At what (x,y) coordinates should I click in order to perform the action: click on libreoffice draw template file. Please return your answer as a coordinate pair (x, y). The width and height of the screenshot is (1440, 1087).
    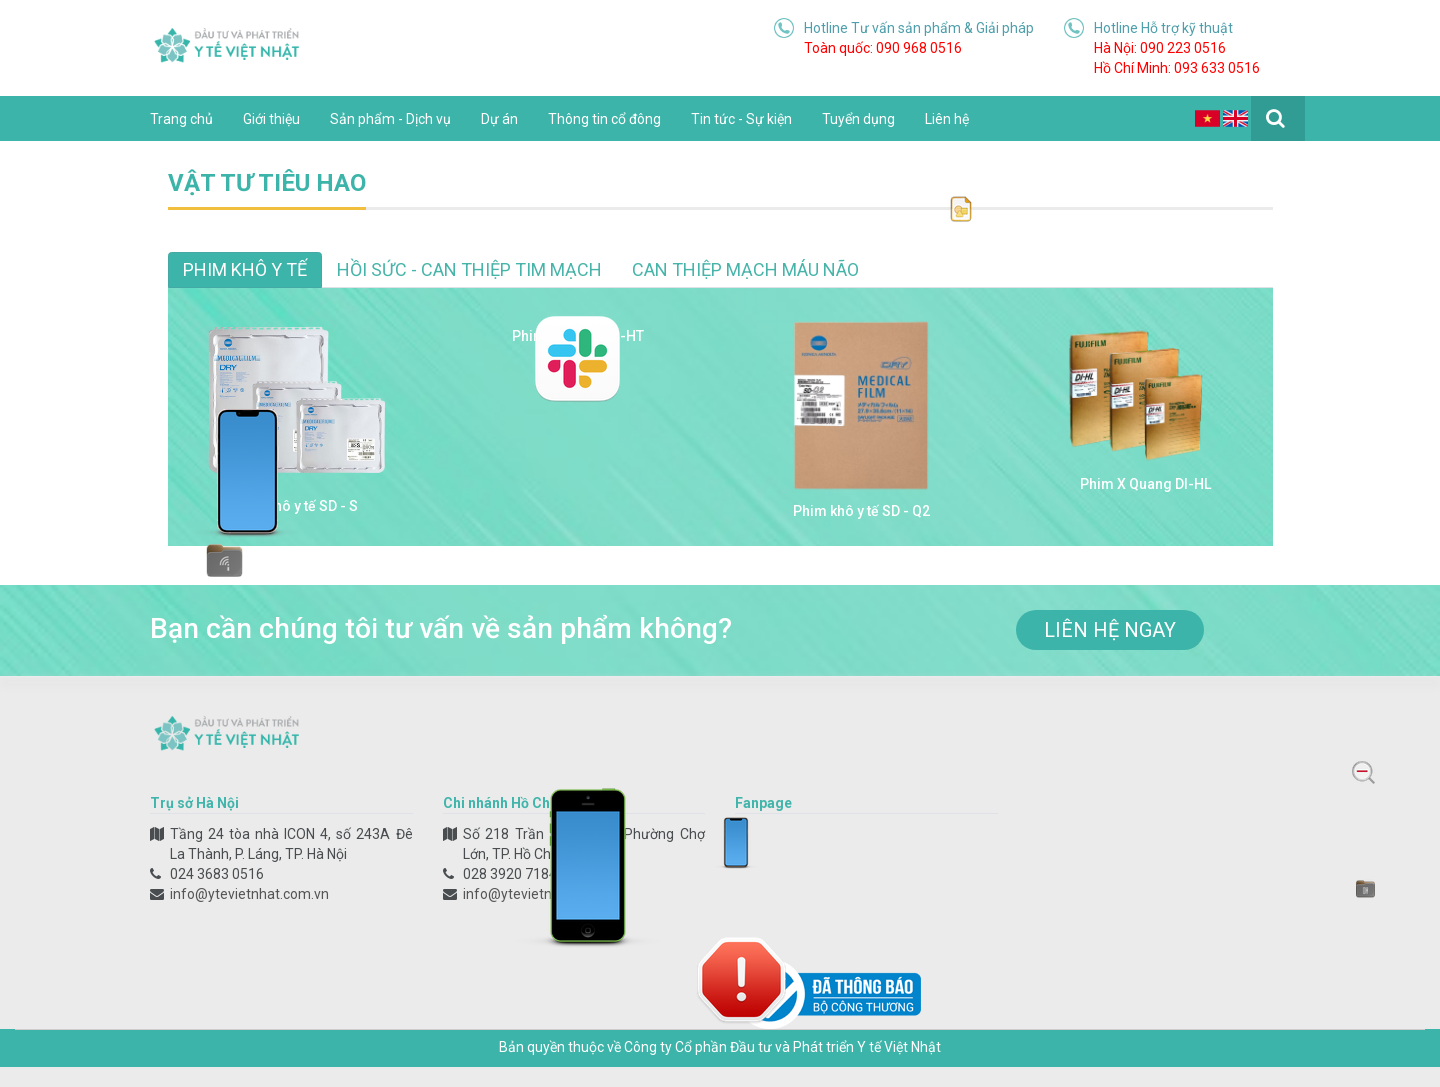
    Looking at the image, I should click on (961, 209).